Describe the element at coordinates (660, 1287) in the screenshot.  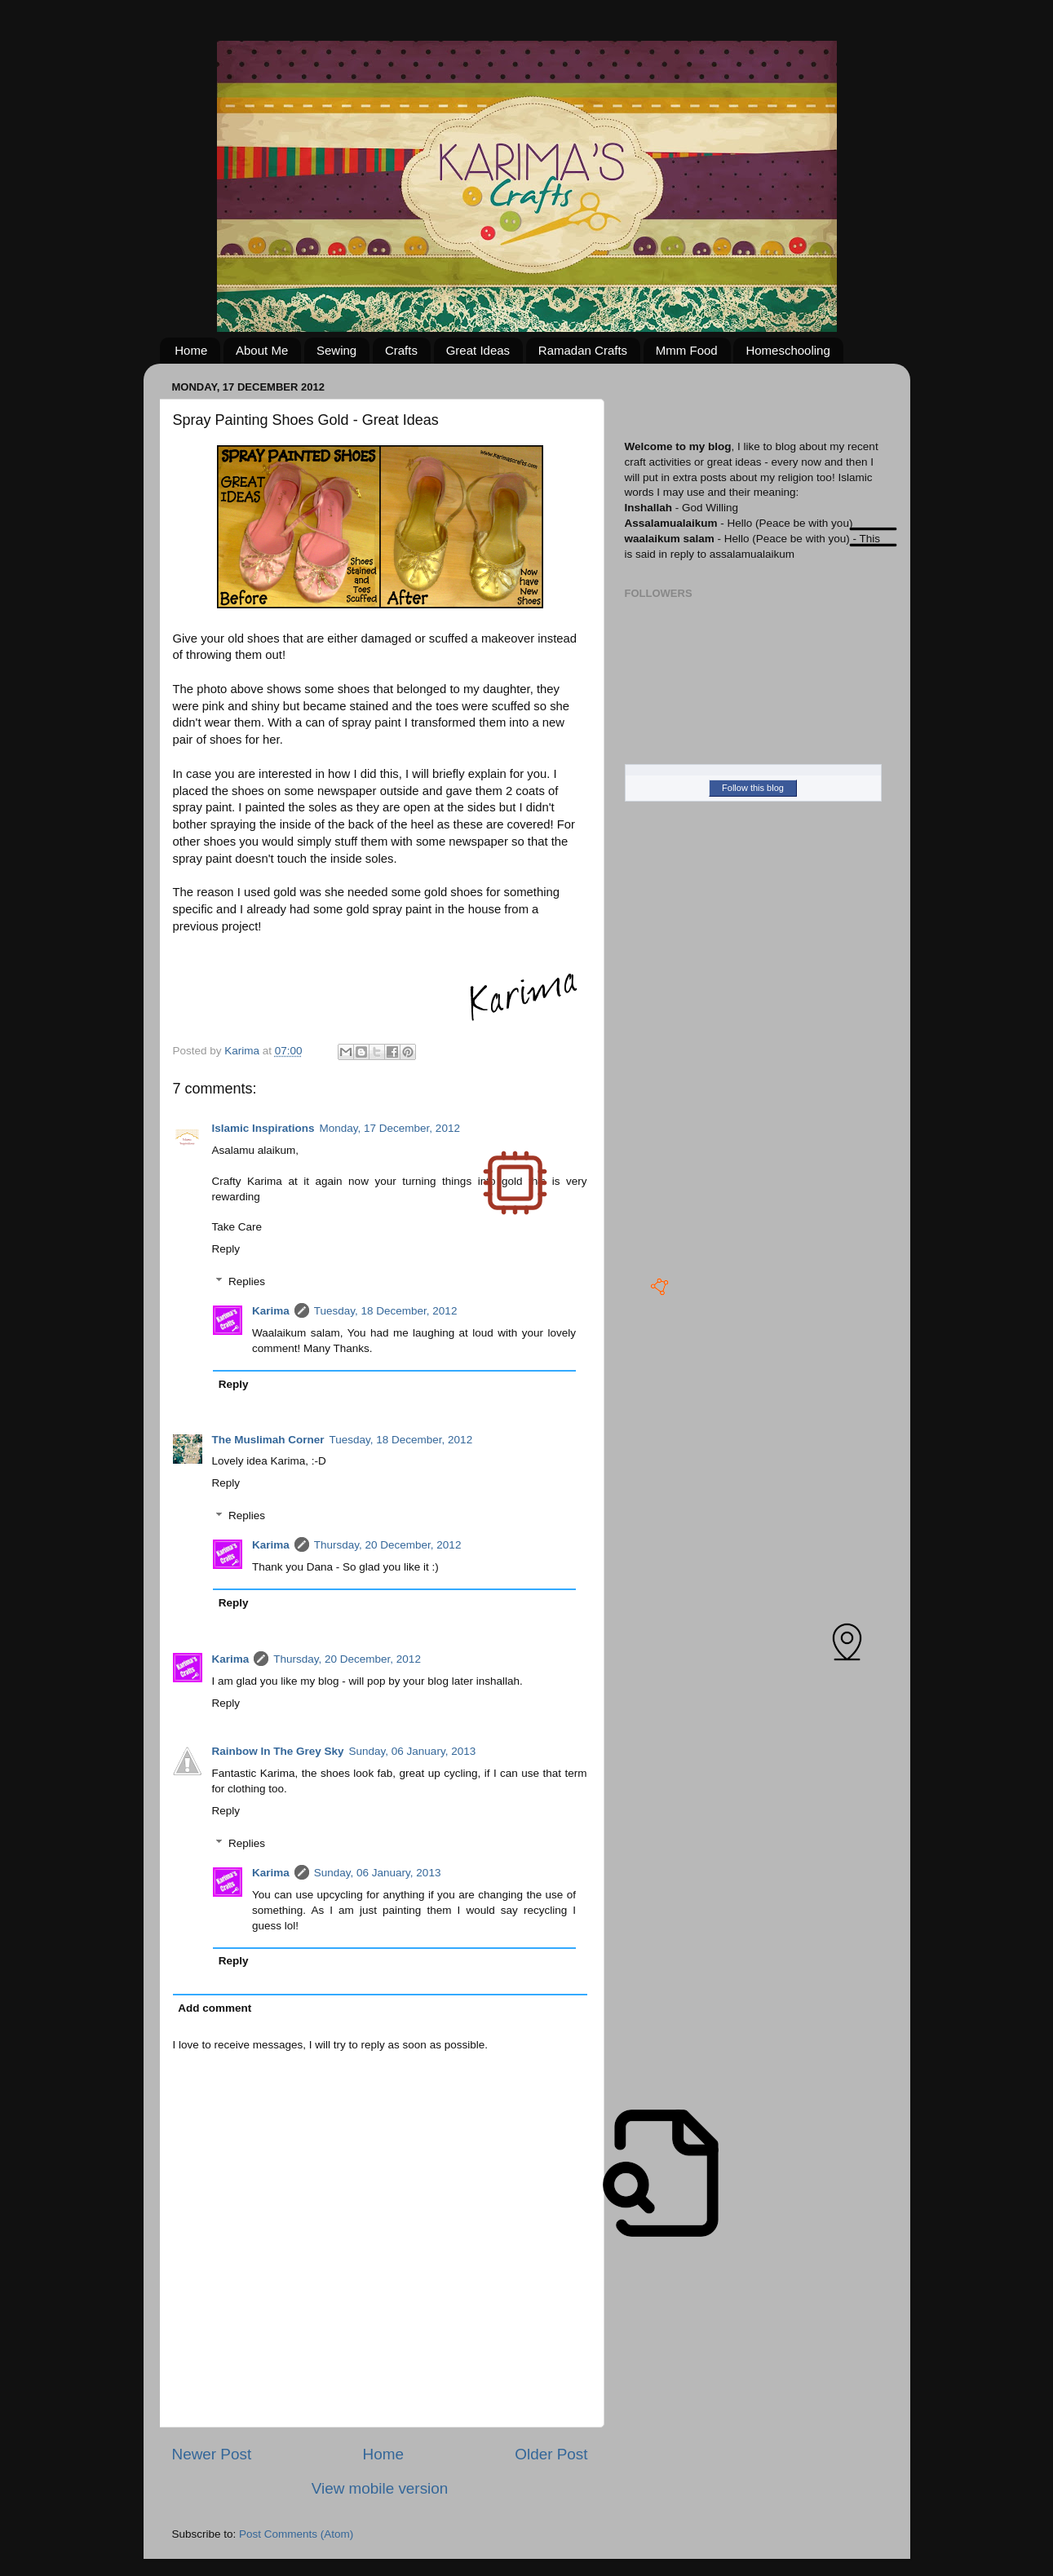
I see `access polygon or shape drawing tool` at that location.